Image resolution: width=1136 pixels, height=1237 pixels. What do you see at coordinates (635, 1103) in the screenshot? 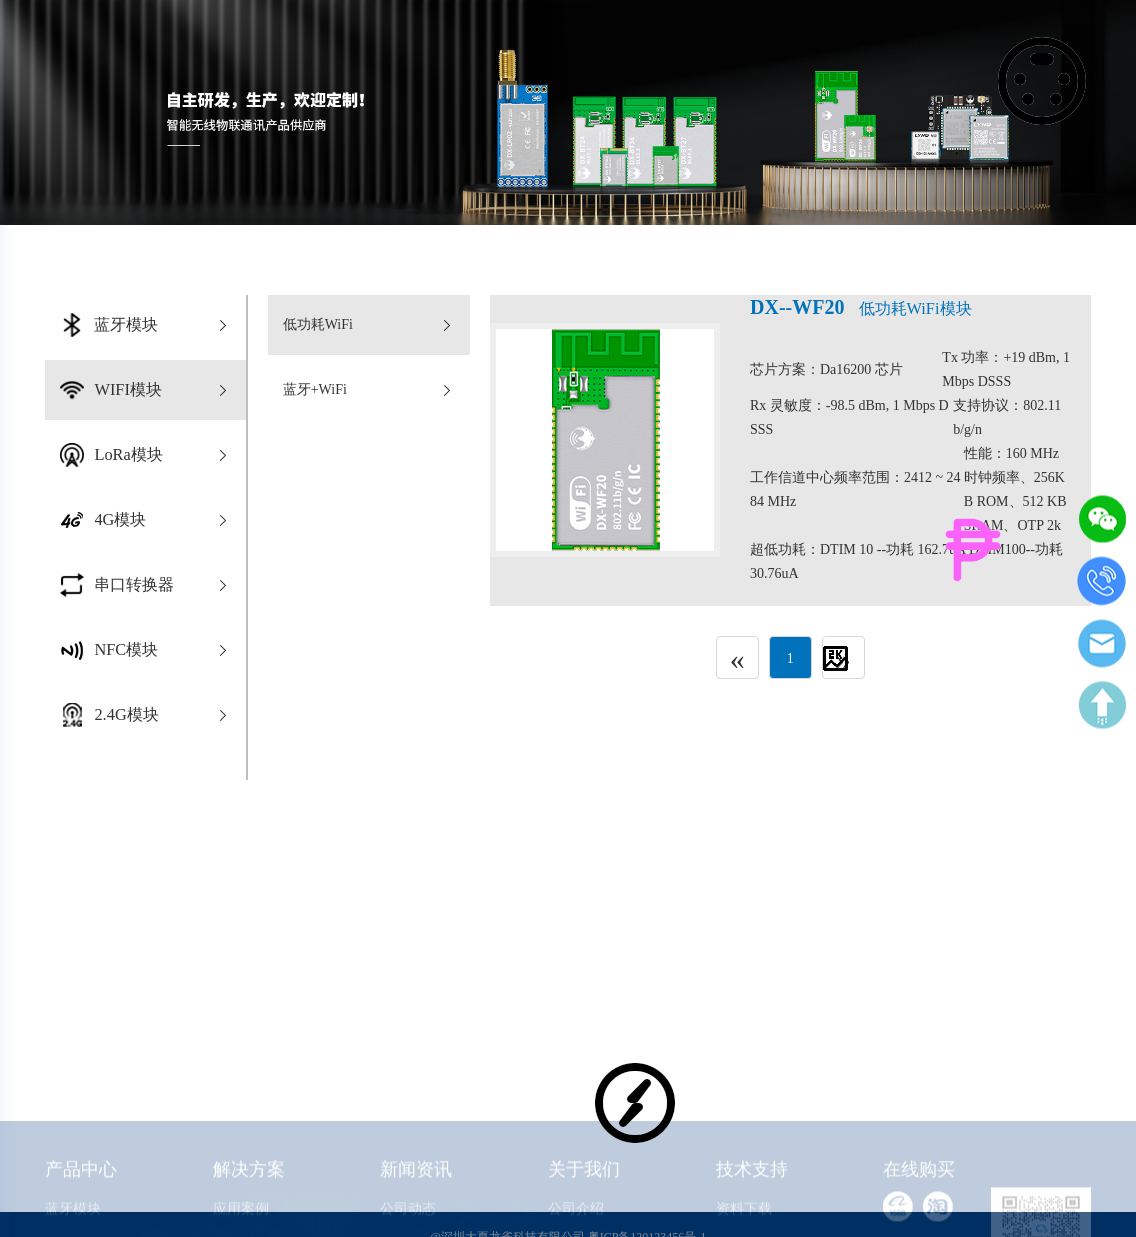
I see `socket.io library or real-time websocket connection` at bounding box center [635, 1103].